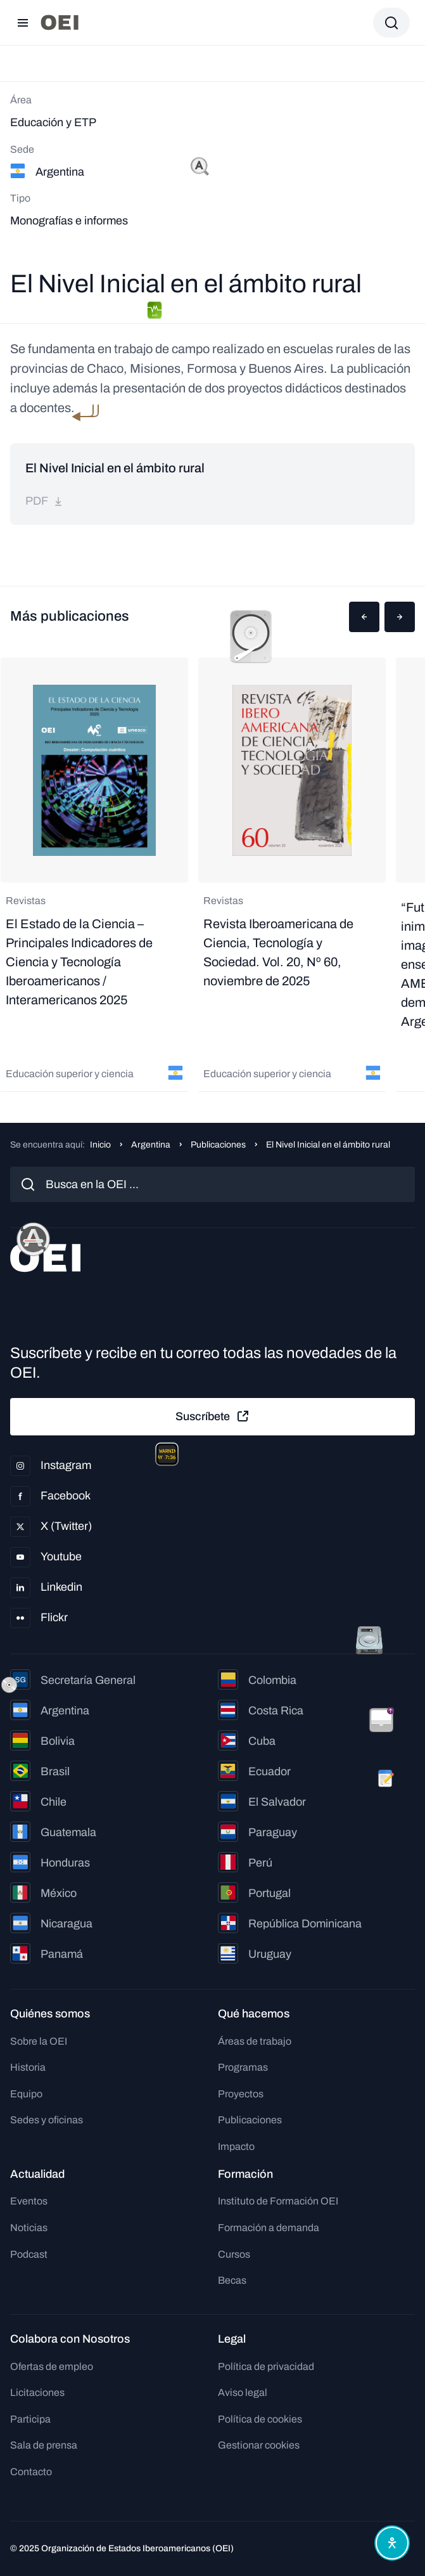 The height and width of the screenshot is (2576, 425). What do you see at coordinates (167, 1454) in the screenshot?
I see `open the console app to view system logs` at bounding box center [167, 1454].